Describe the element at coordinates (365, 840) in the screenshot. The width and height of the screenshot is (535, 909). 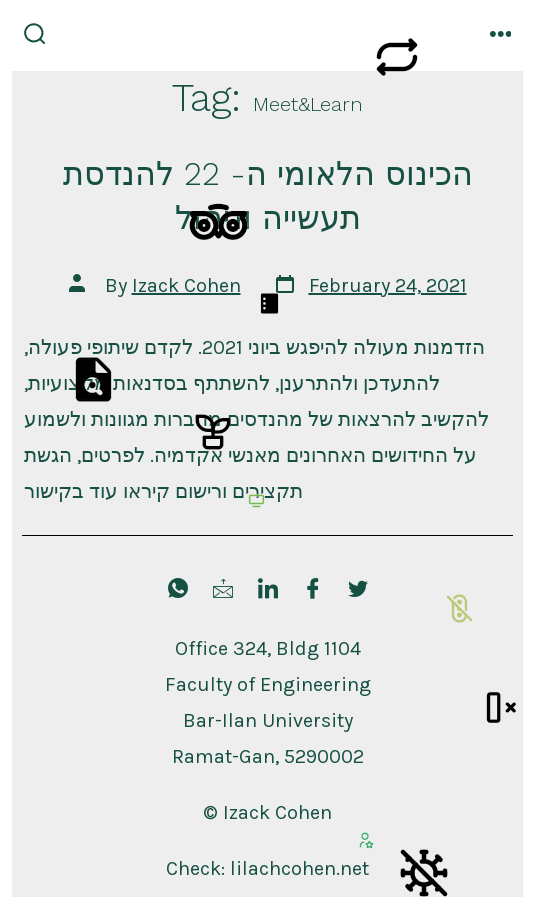
I see `view or access favorite user` at that location.